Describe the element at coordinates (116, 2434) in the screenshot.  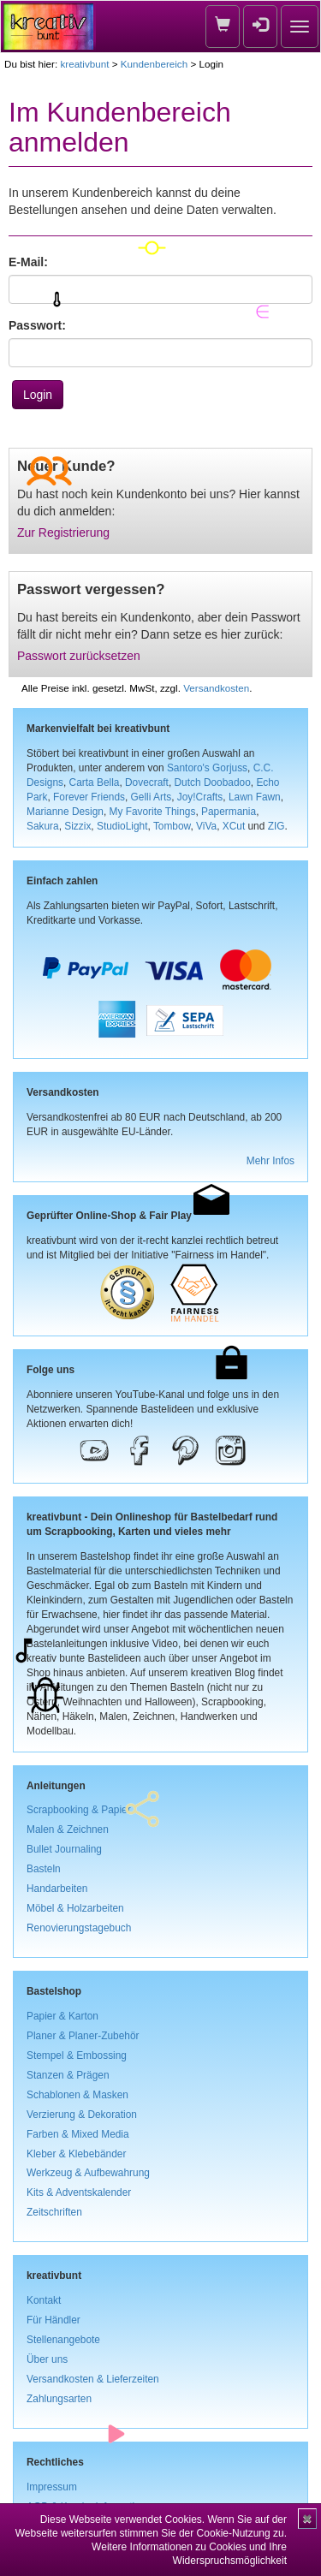
I see `play media or video content` at that location.